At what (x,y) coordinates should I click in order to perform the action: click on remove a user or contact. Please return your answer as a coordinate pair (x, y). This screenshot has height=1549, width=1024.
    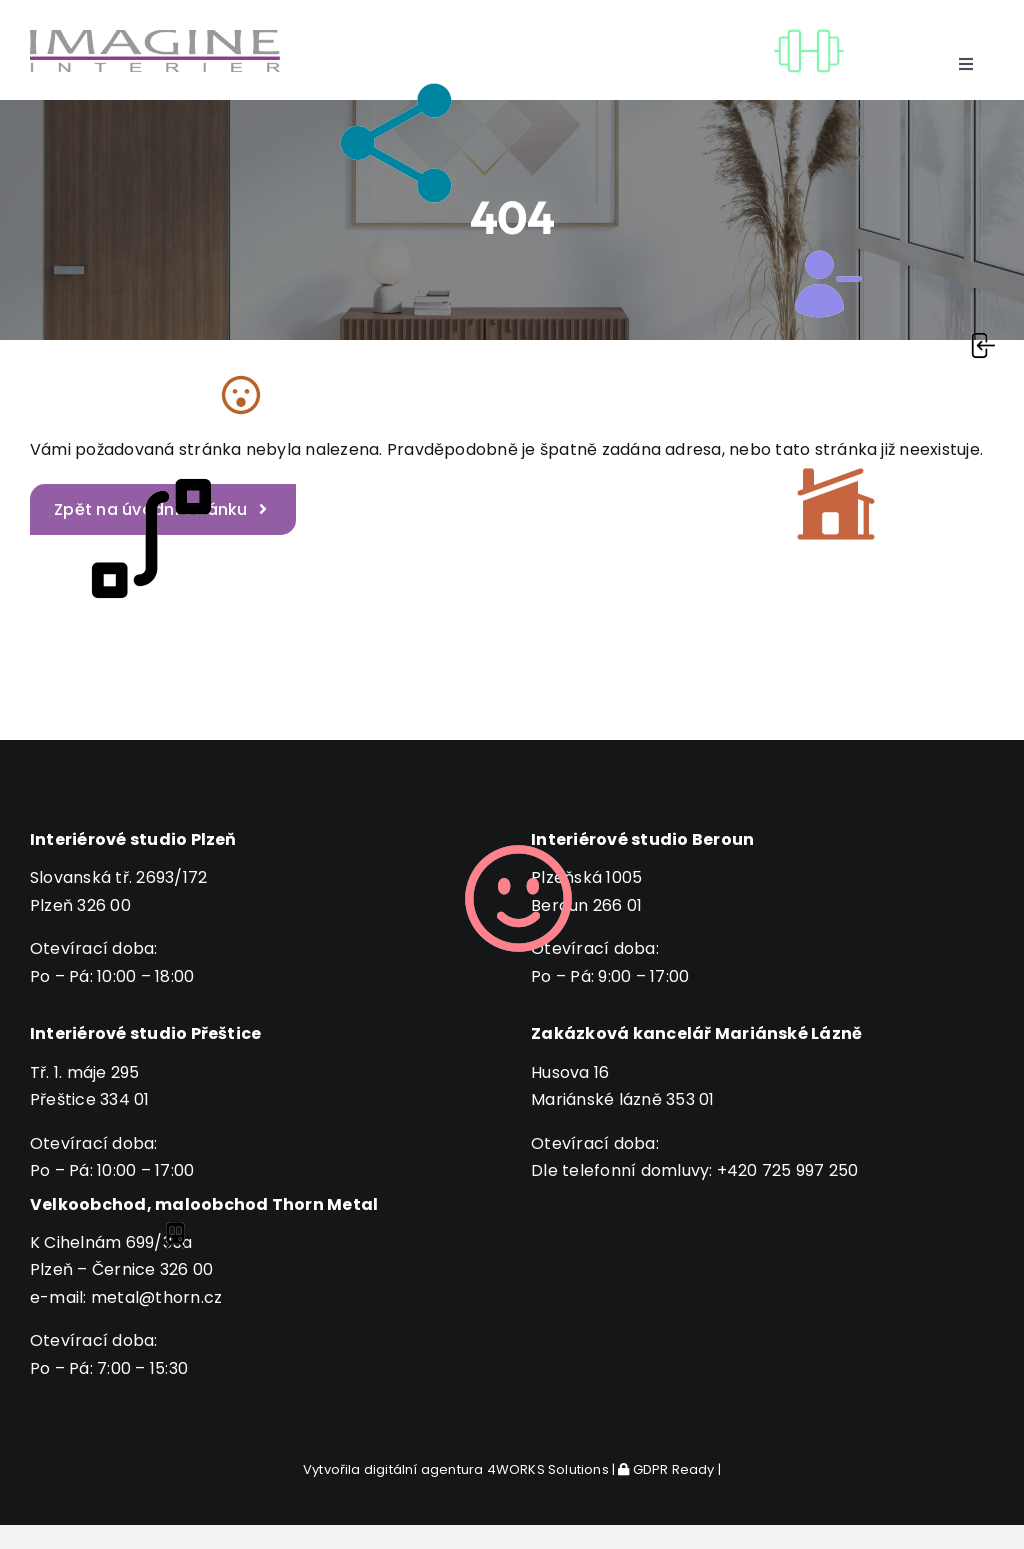
    Looking at the image, I should click on (825, 284).